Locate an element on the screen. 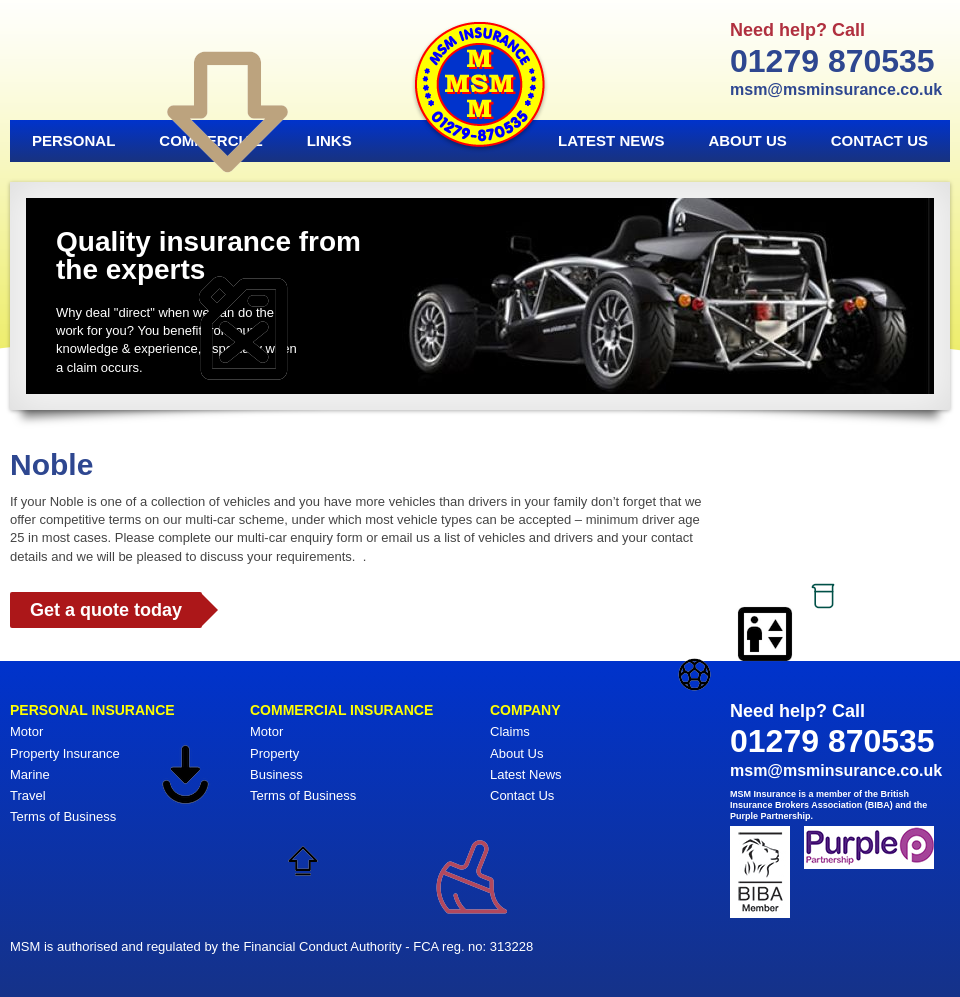 This screenshot has height=997, width=960. clear or clean up data is located at coordinates (470, 879).